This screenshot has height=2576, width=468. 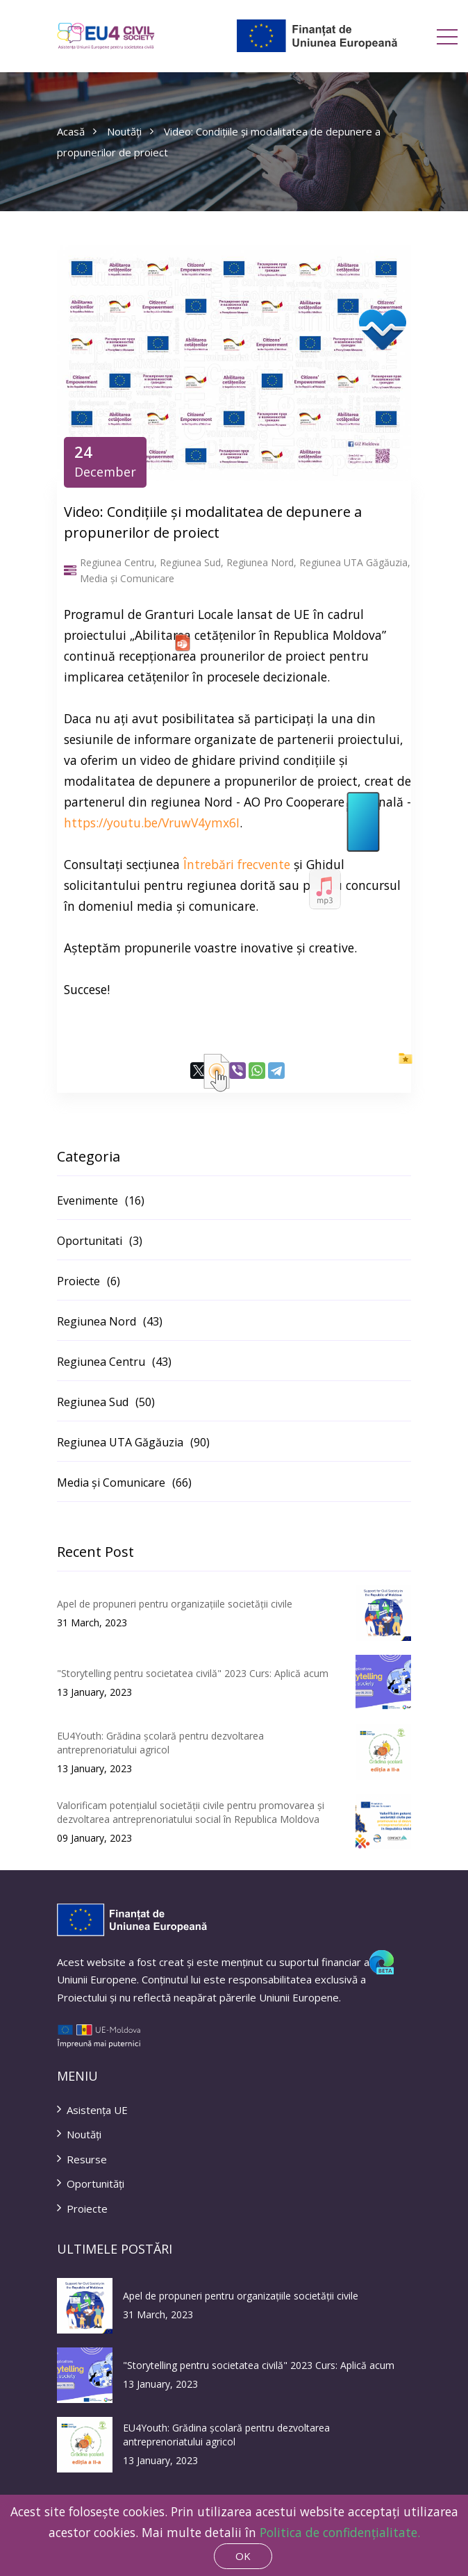 I want to click on an mp3 audio file, so click(x=325, y=889).